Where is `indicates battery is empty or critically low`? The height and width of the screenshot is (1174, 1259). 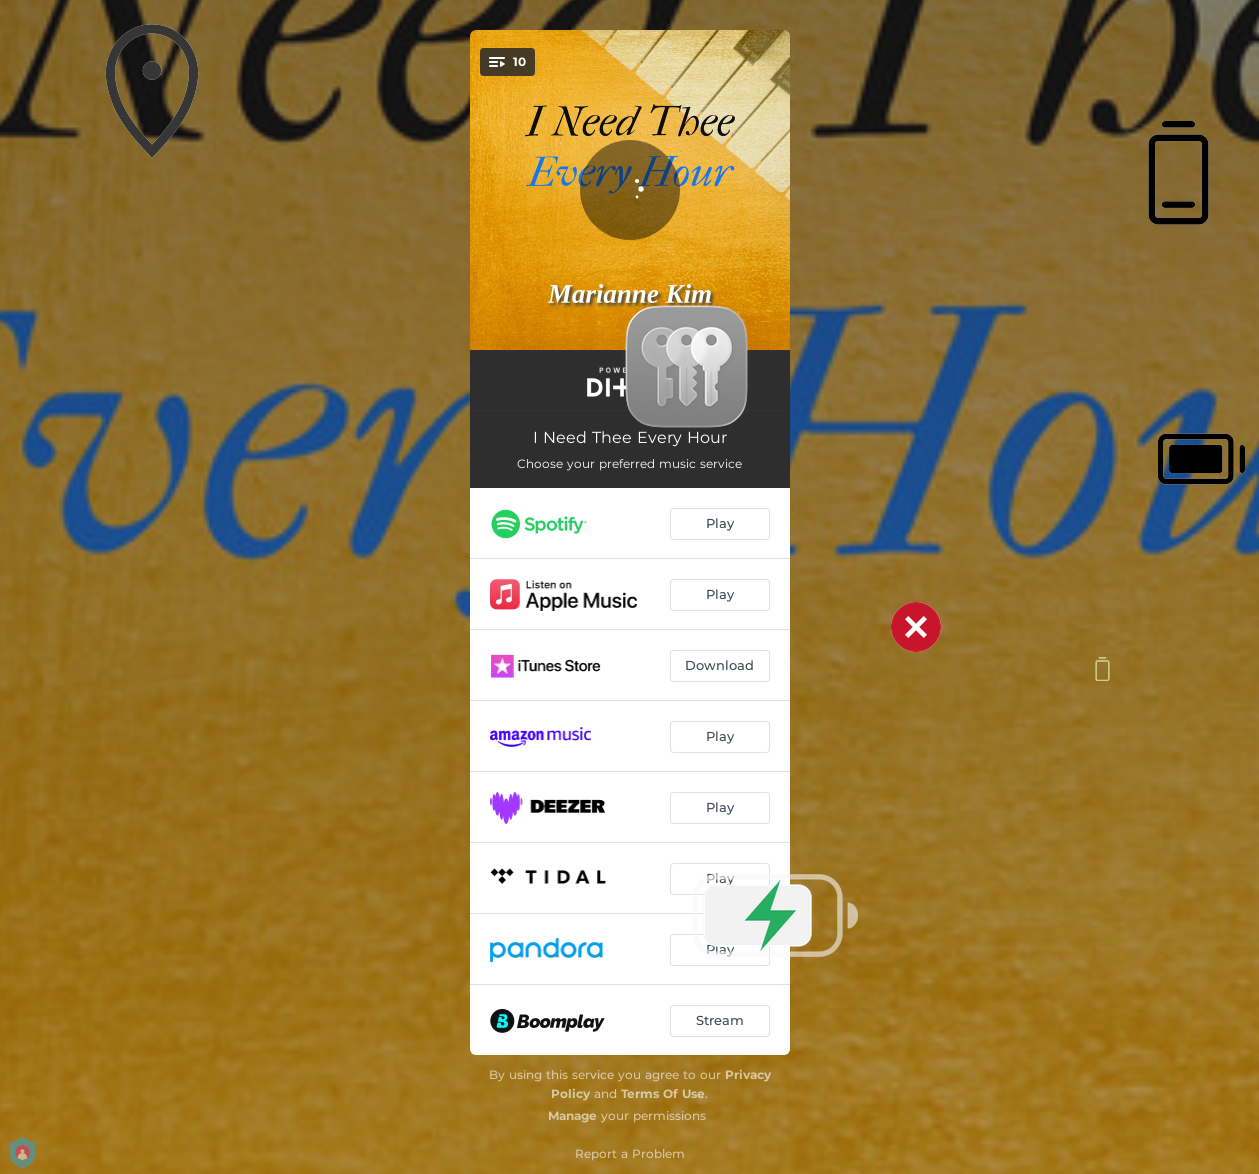 indicates battery is empty or critically low is located at coordinates (1102, 669).